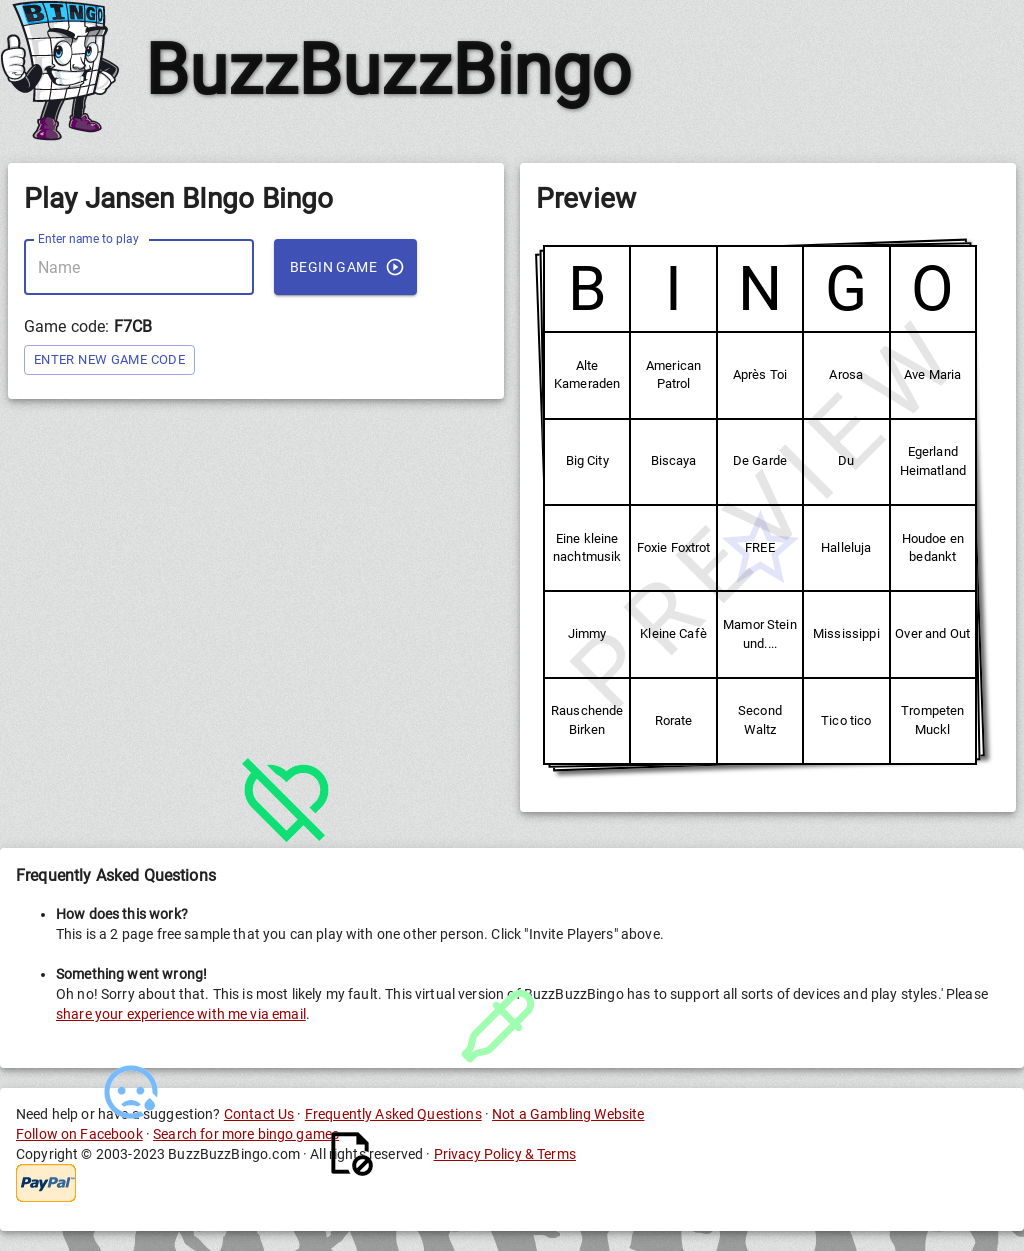 This screenshot has width=1024, height=1251. I want to click on file access denied or restricted, so click(350, 1153).